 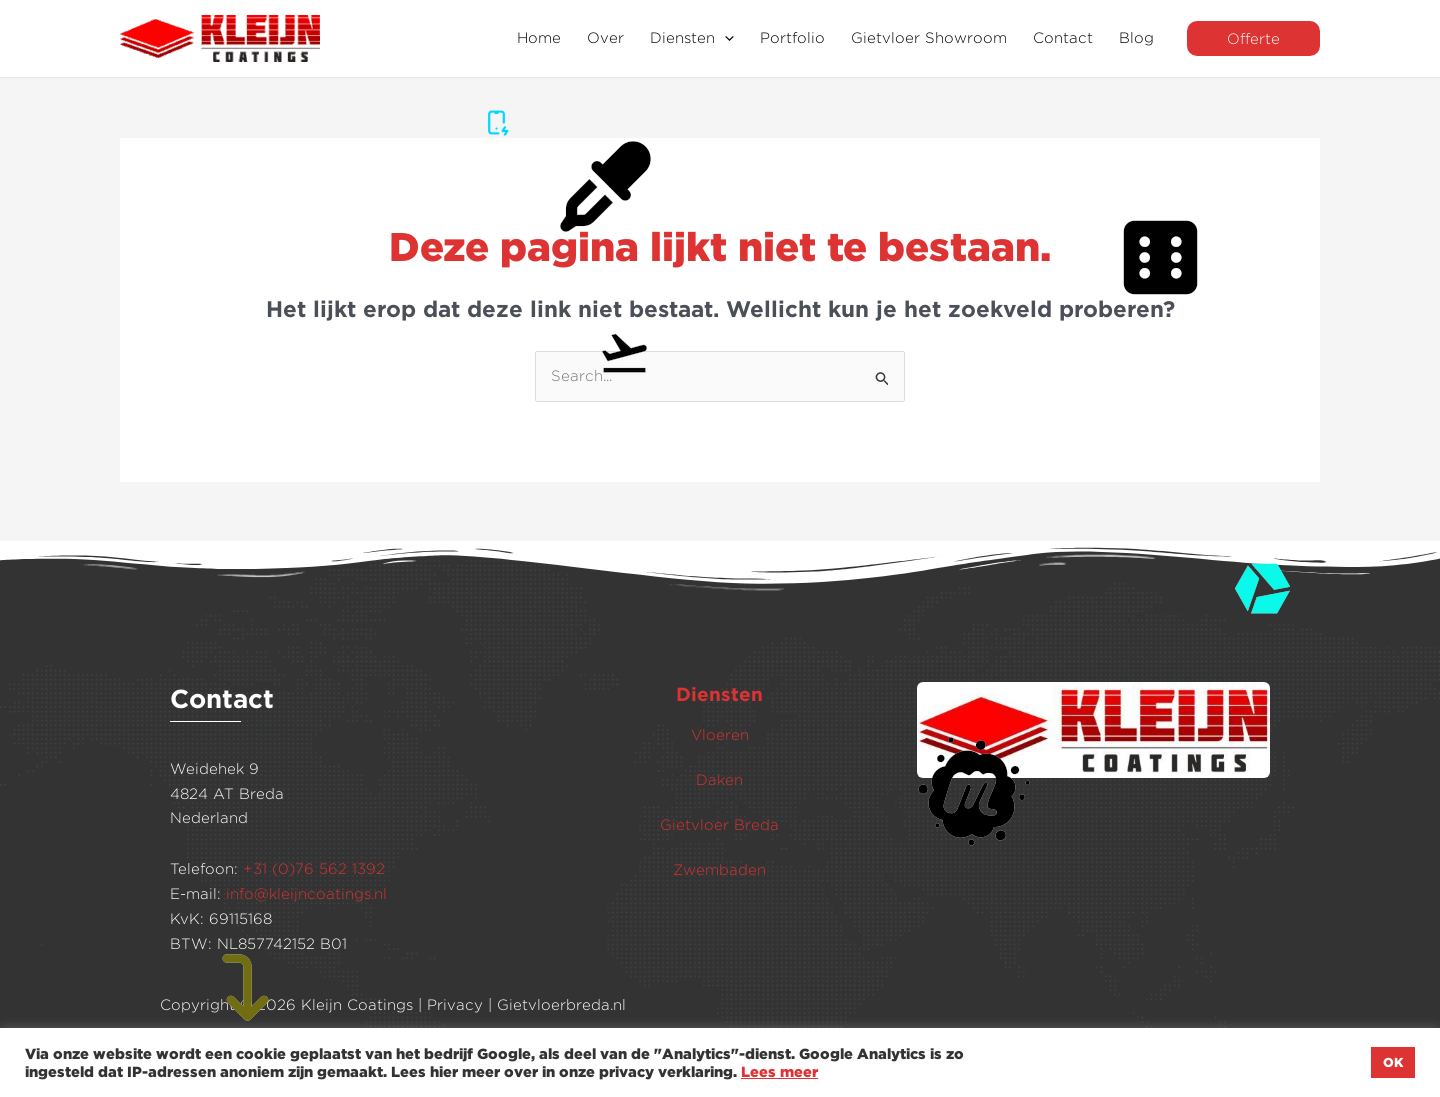 What do you see at coordinates (496, 122) in the screenshot?
I see `phone charging status indicator` at bounding box center [496, 122].